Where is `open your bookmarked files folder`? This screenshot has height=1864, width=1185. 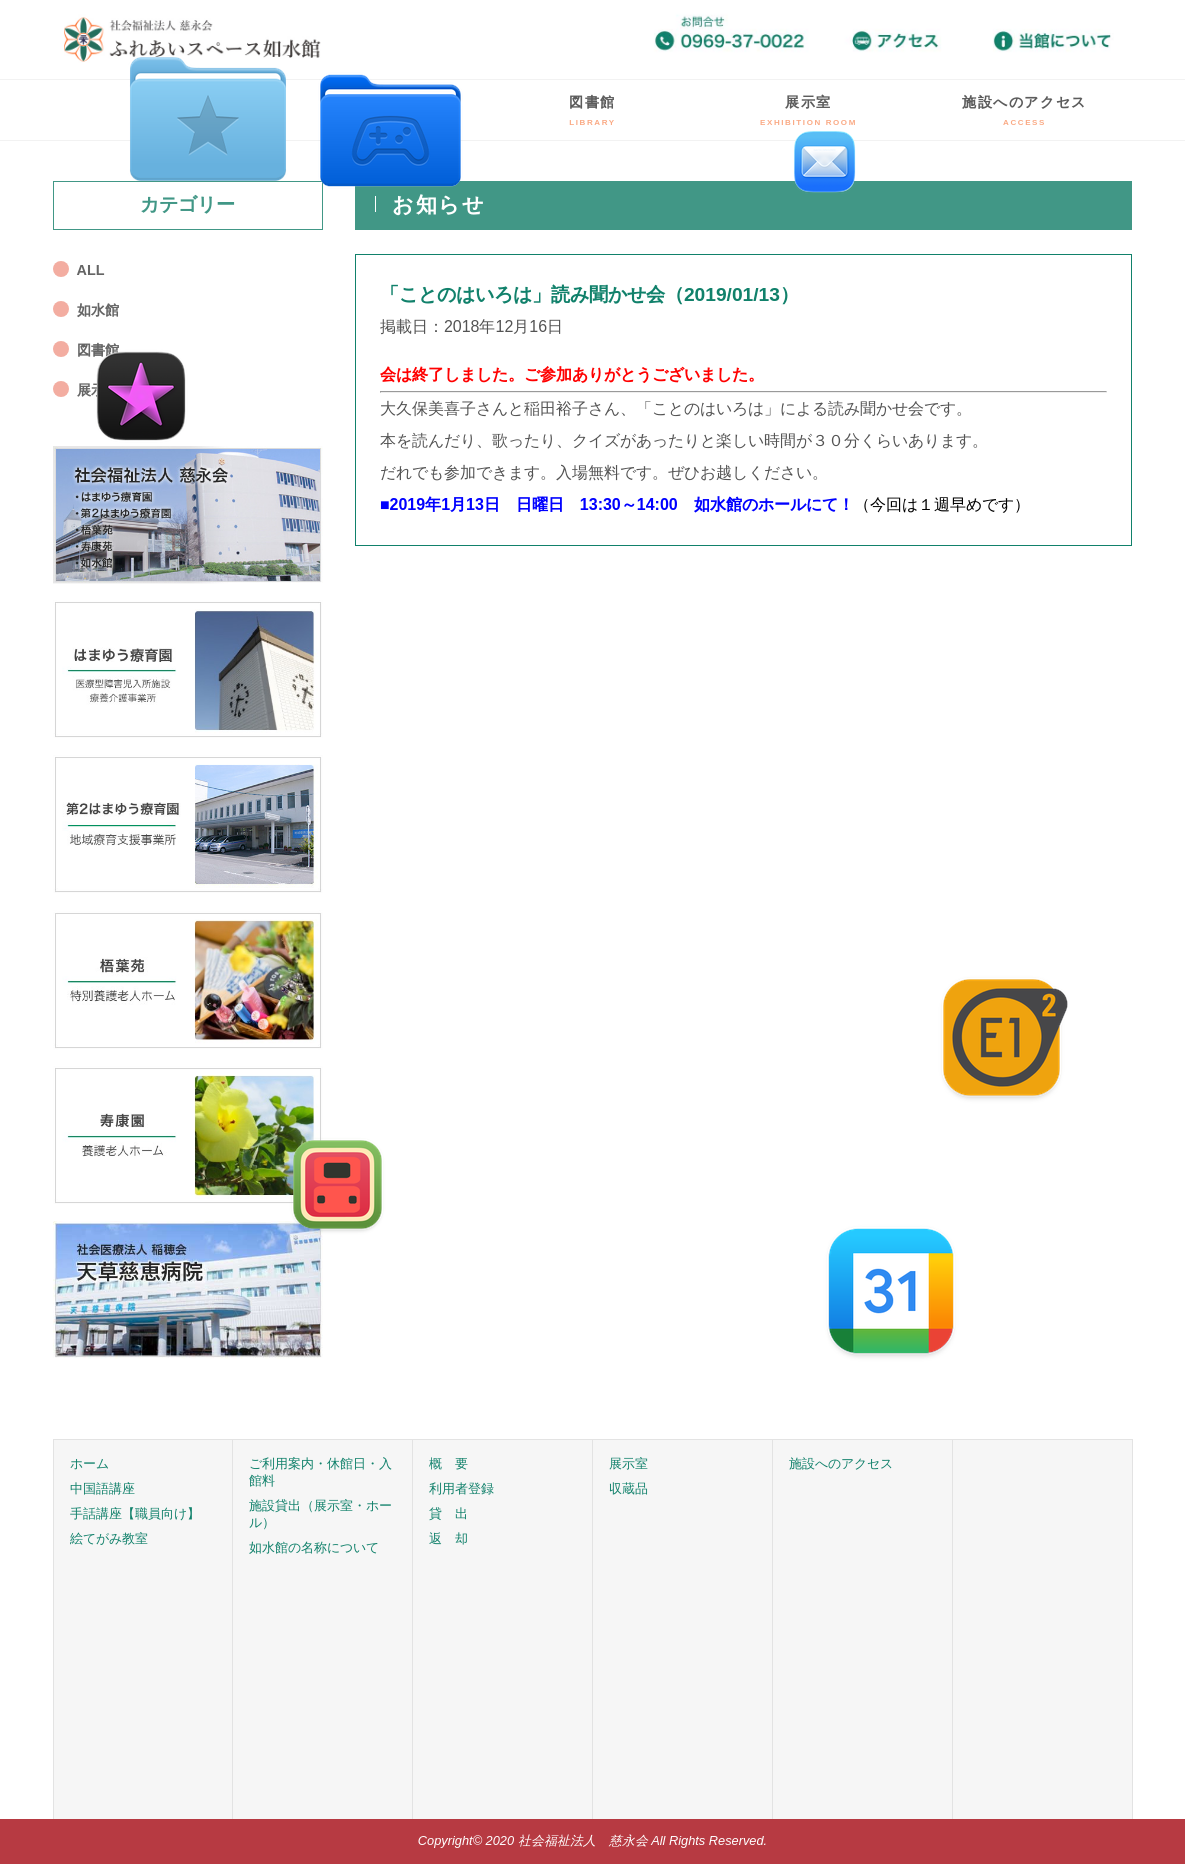 open your bookmarked files folder is located at coordinates (208, 119).